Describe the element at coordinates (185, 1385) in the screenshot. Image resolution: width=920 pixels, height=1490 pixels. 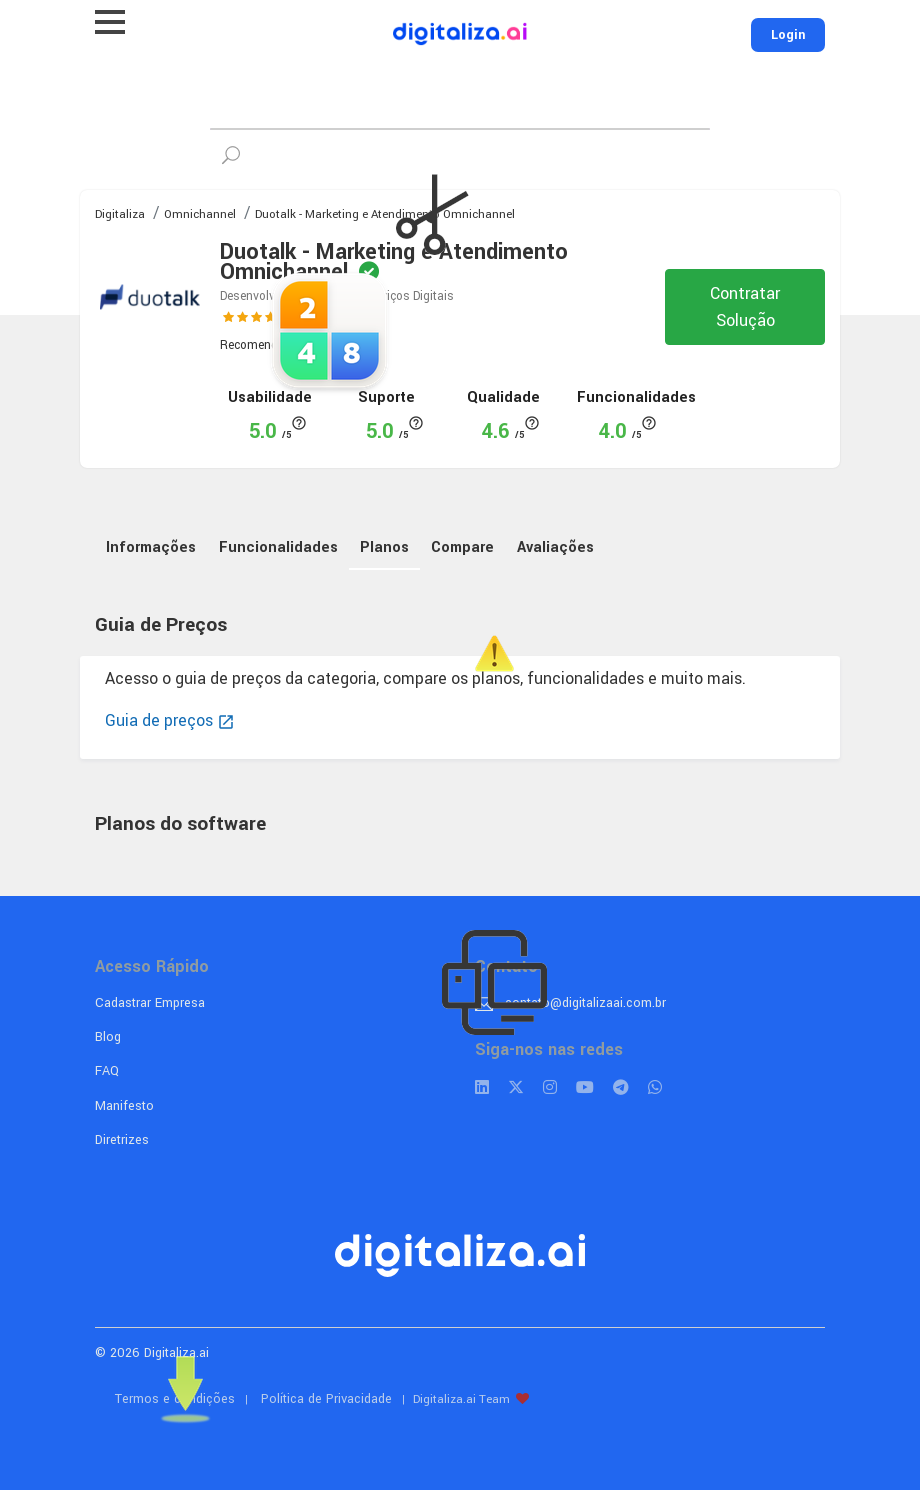
I see `save the current file or document` at that location.